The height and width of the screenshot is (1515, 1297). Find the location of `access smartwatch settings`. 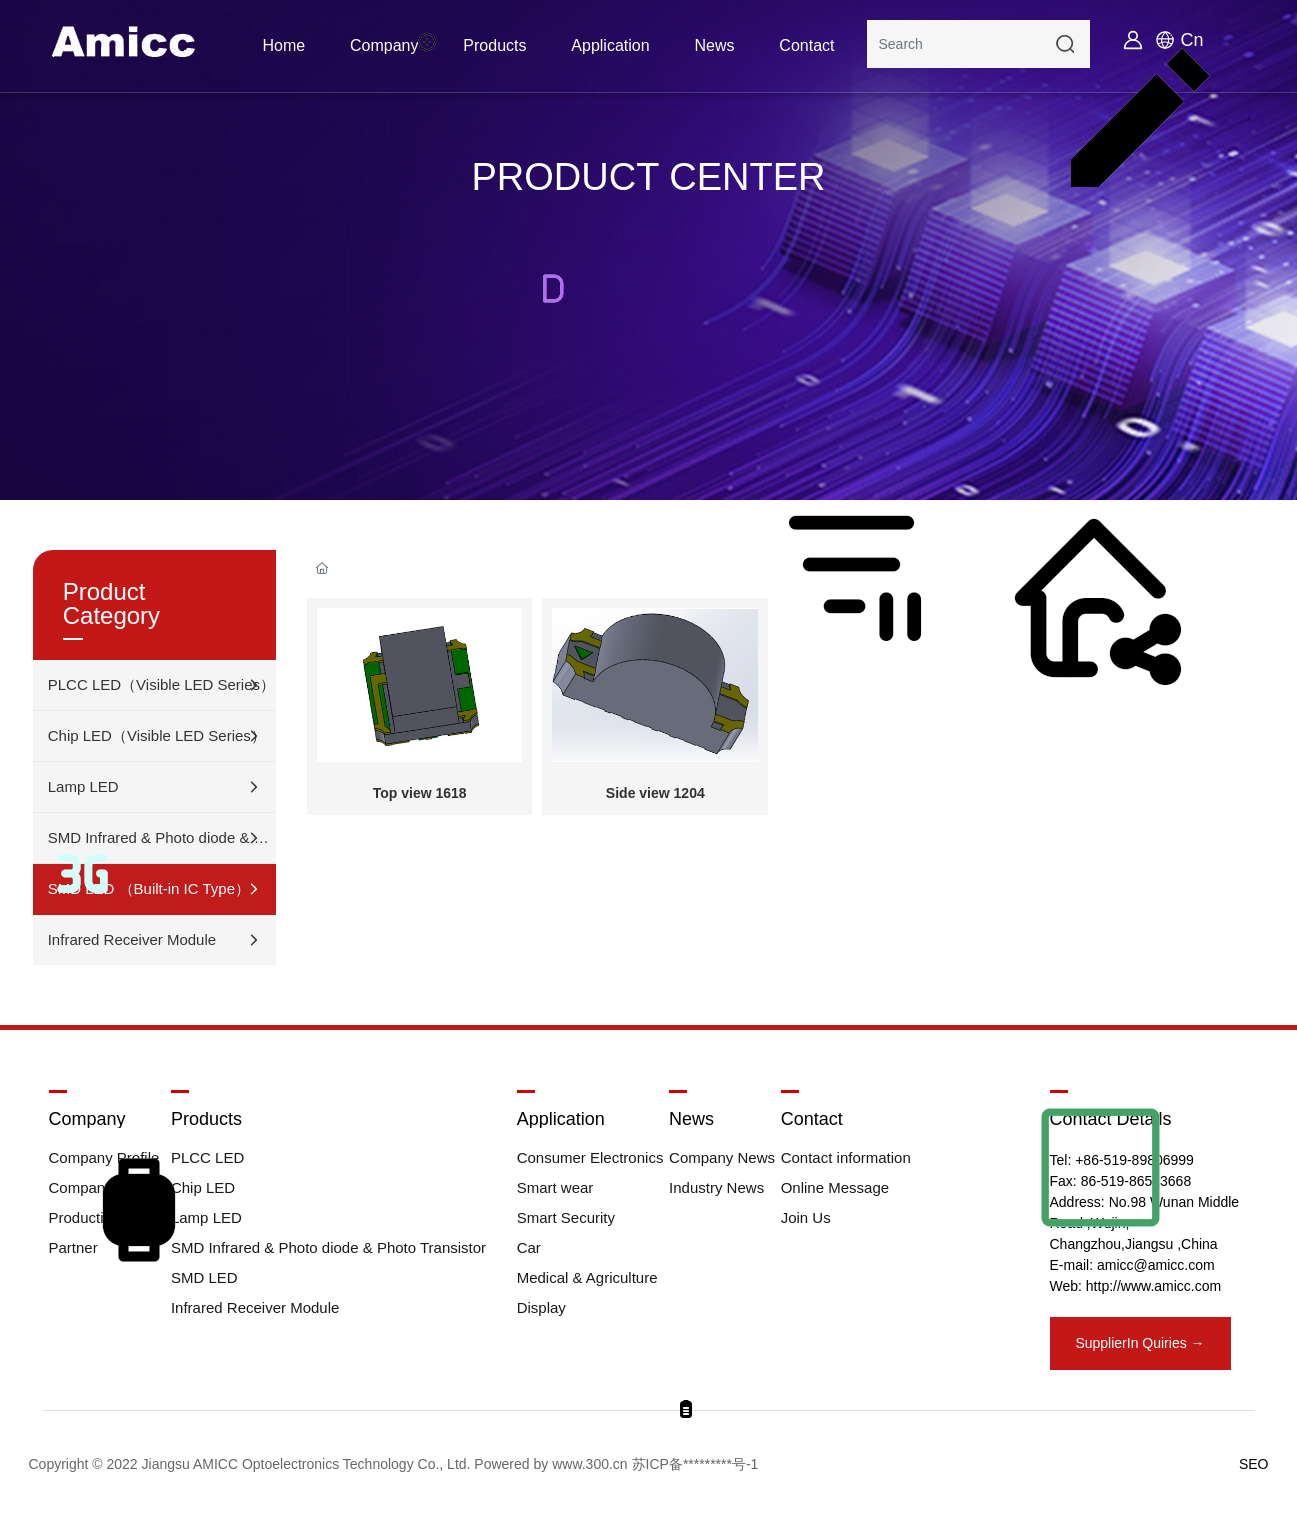

access smartwatch settings is located at coordinates (139, 1210).